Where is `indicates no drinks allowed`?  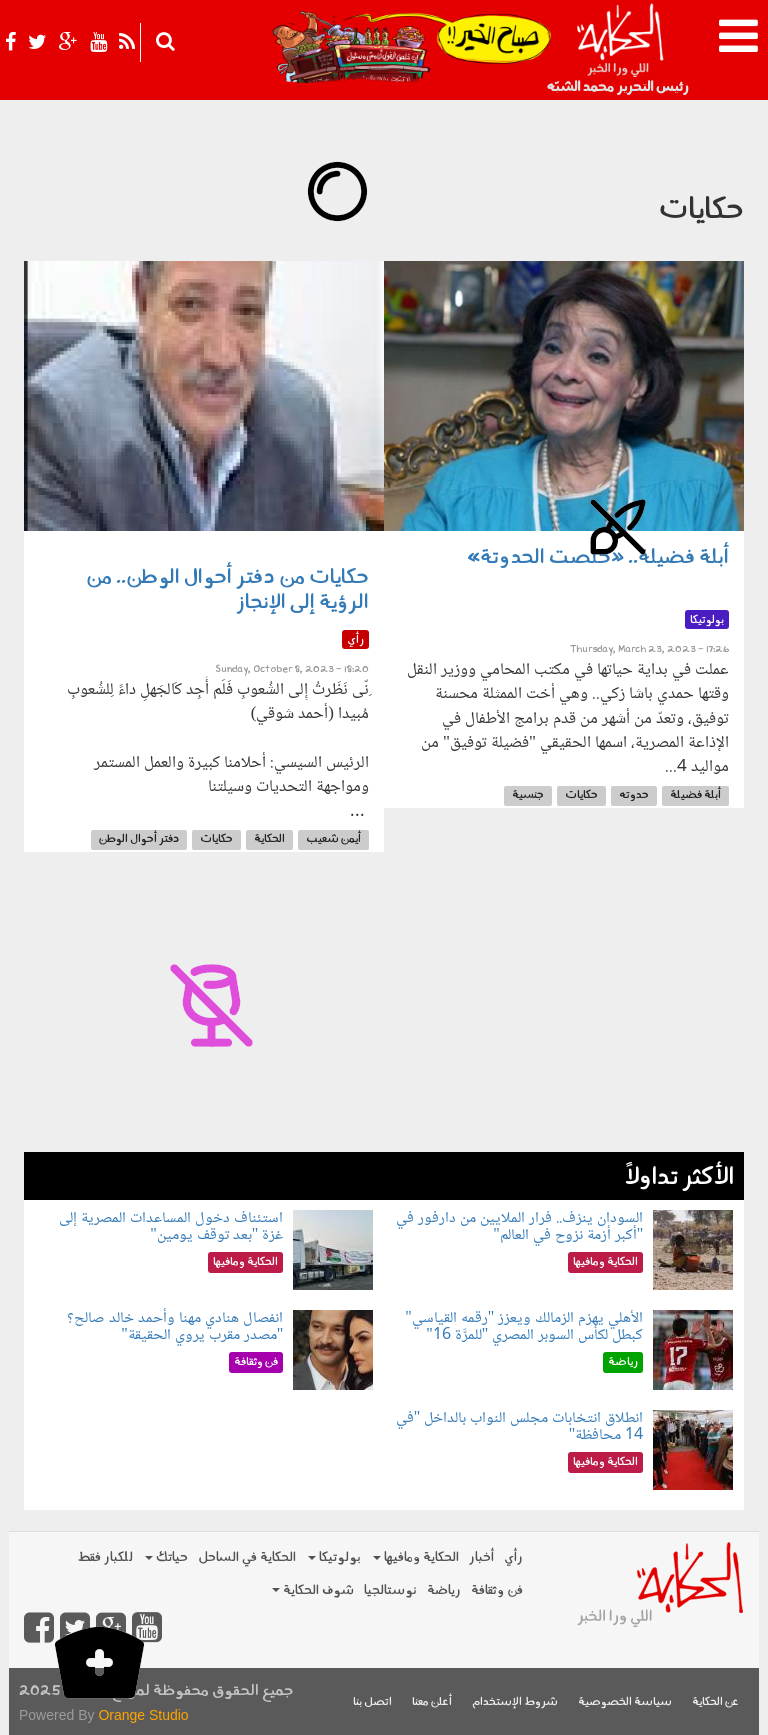
indicates no drinks allowed is located at coordinates (211, 1005).